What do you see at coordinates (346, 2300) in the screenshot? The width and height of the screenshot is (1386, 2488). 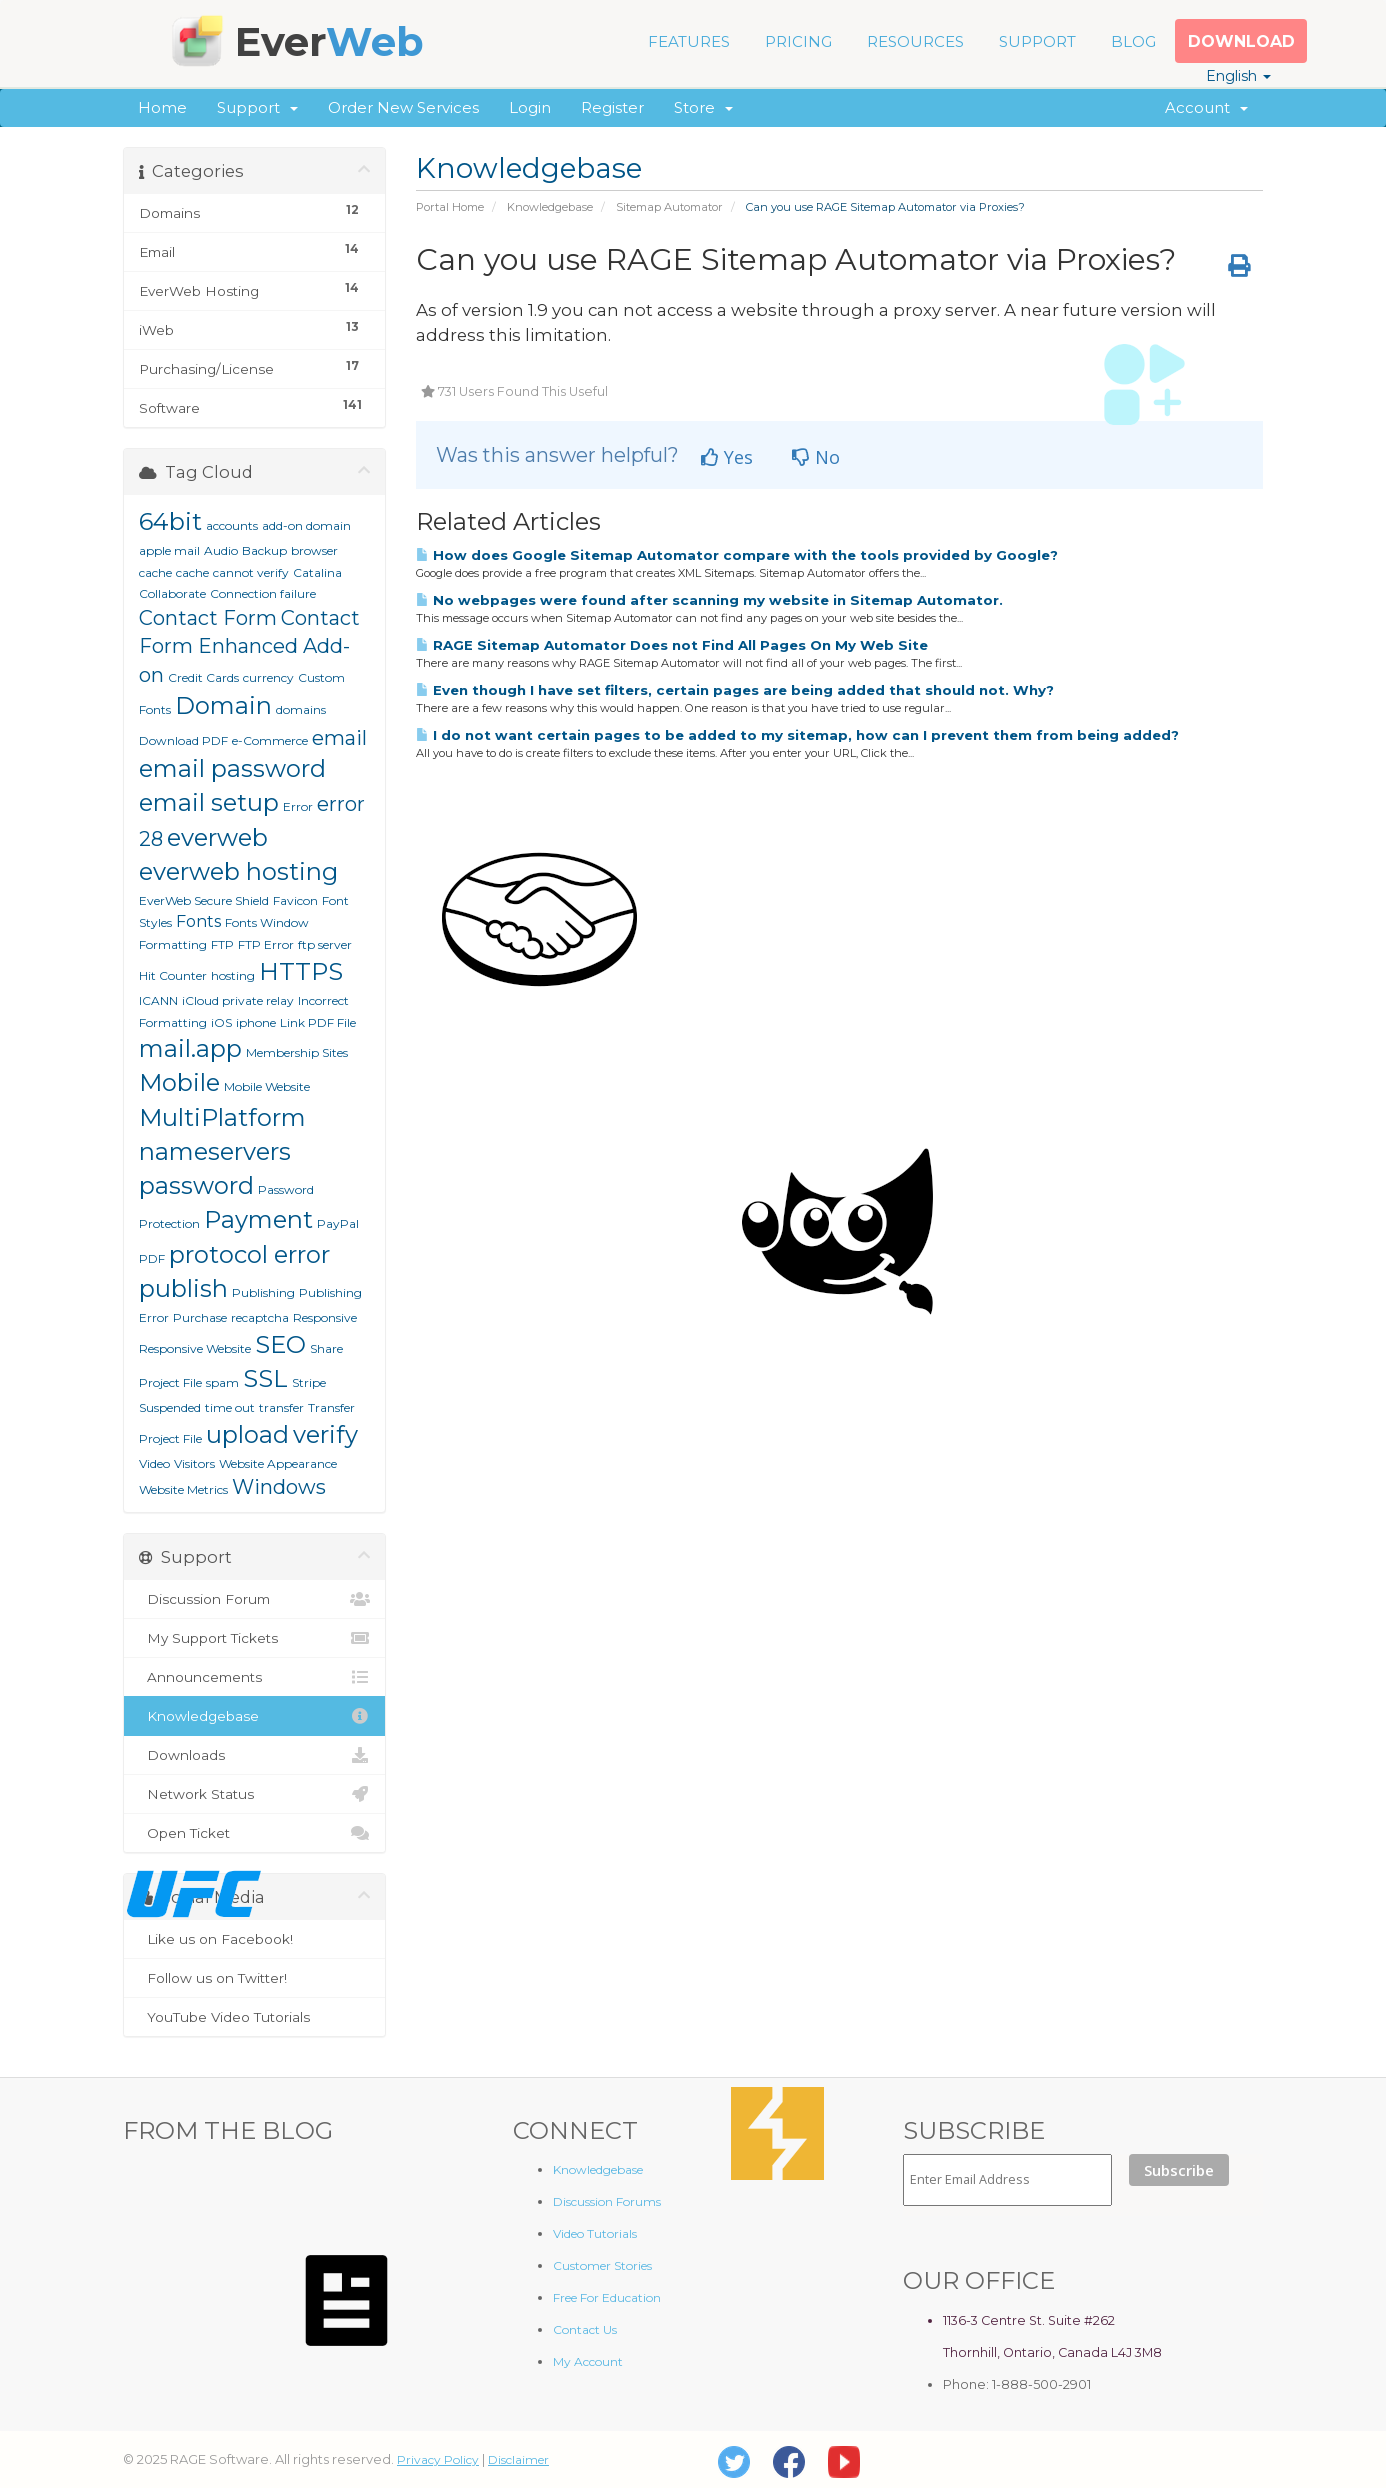 I see `view article or document` at bounding box center [346, 2300].